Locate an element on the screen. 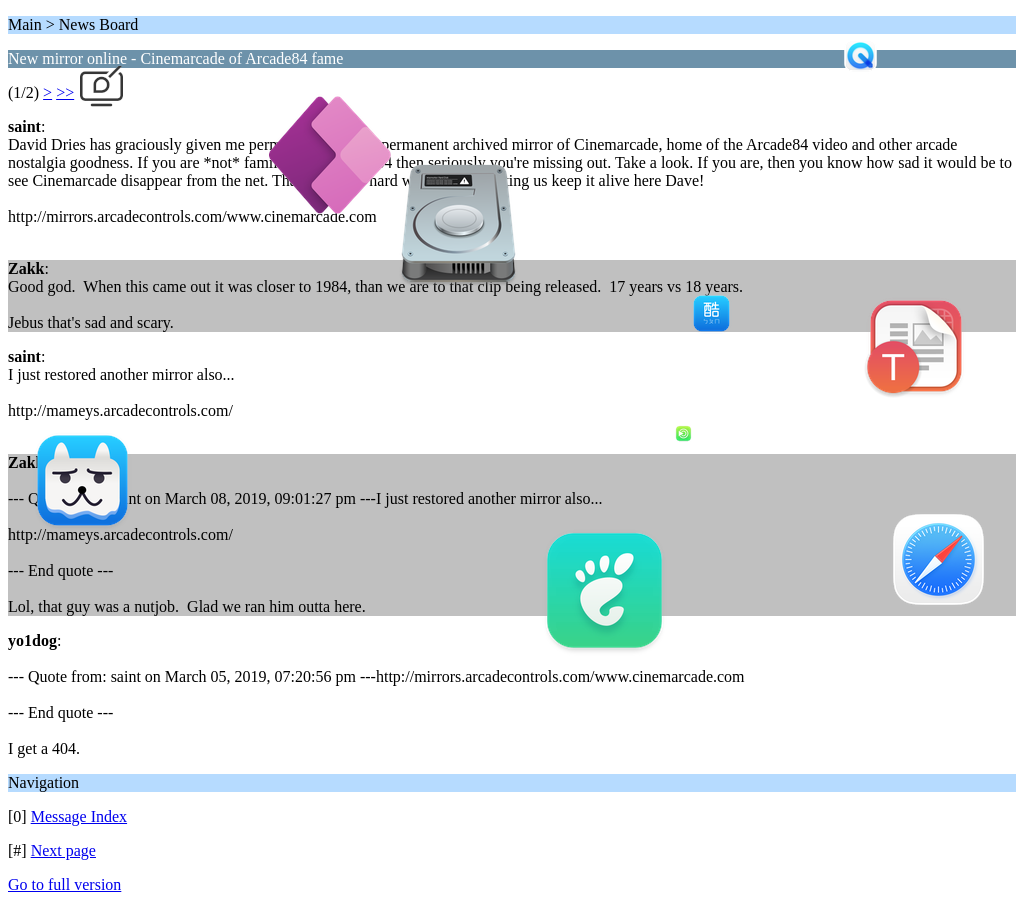 The width and height of the screenshot is (1024, 902). launch gnome desktop environment is located at coordinates (604, 590).